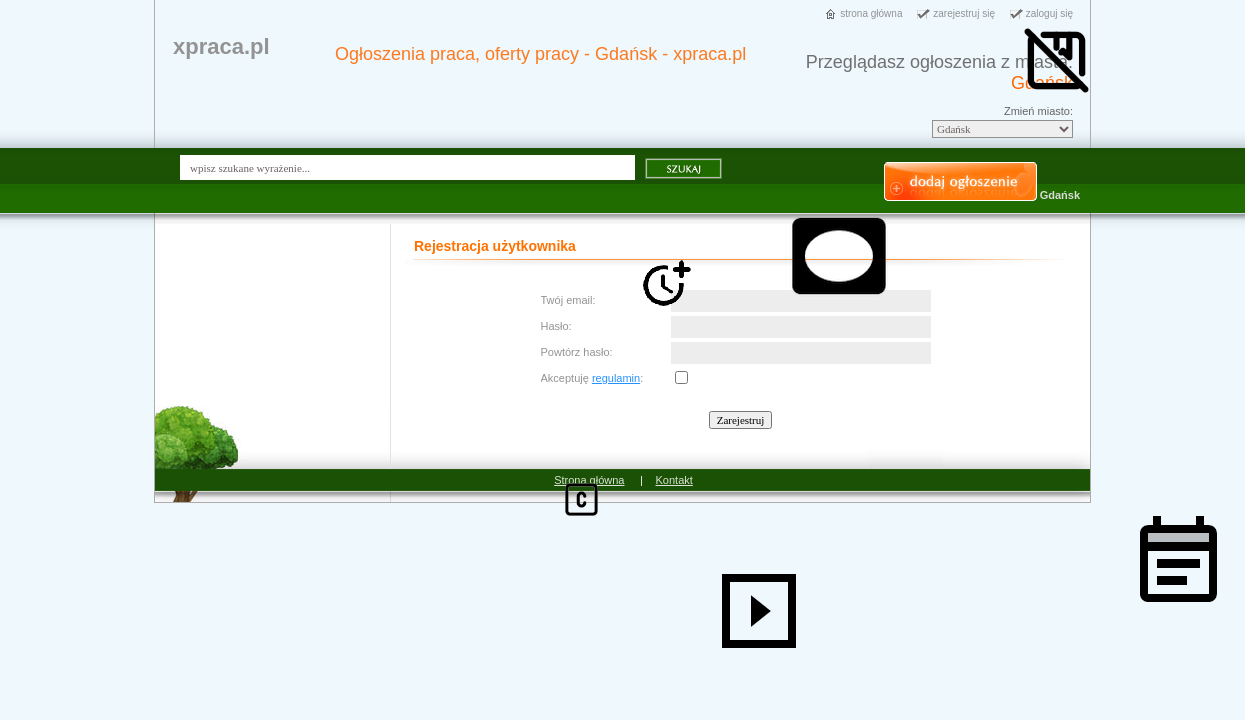  I want to click on add more time to a timer or countdown, so click(666, 283).